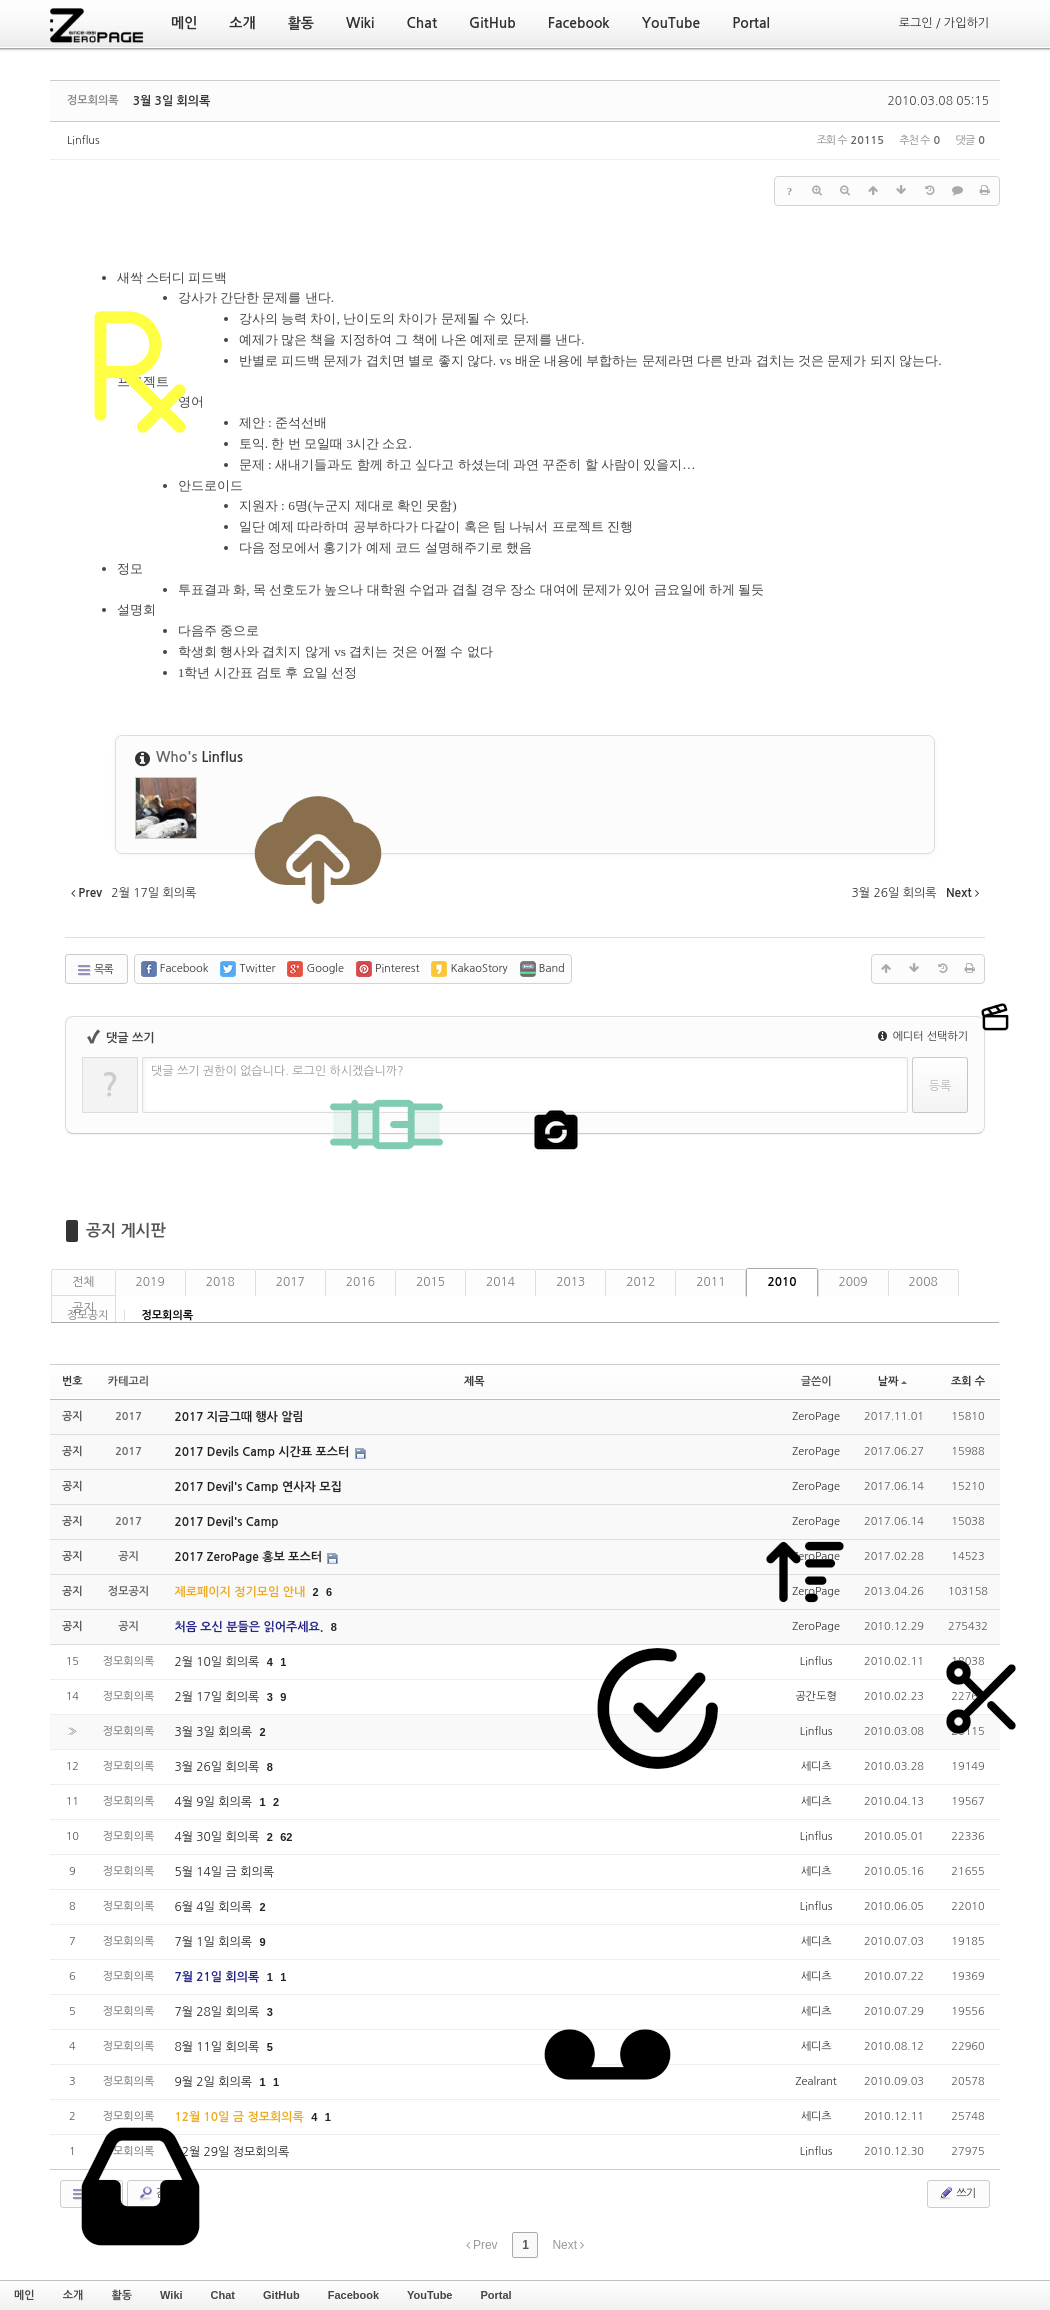 Image resolution: width=1050 pixels, height=2310 pixels. What do you see at coordinates (981, 1697) in the screenshot?
I see `cut selected content` at bounding box center [981, 1697].